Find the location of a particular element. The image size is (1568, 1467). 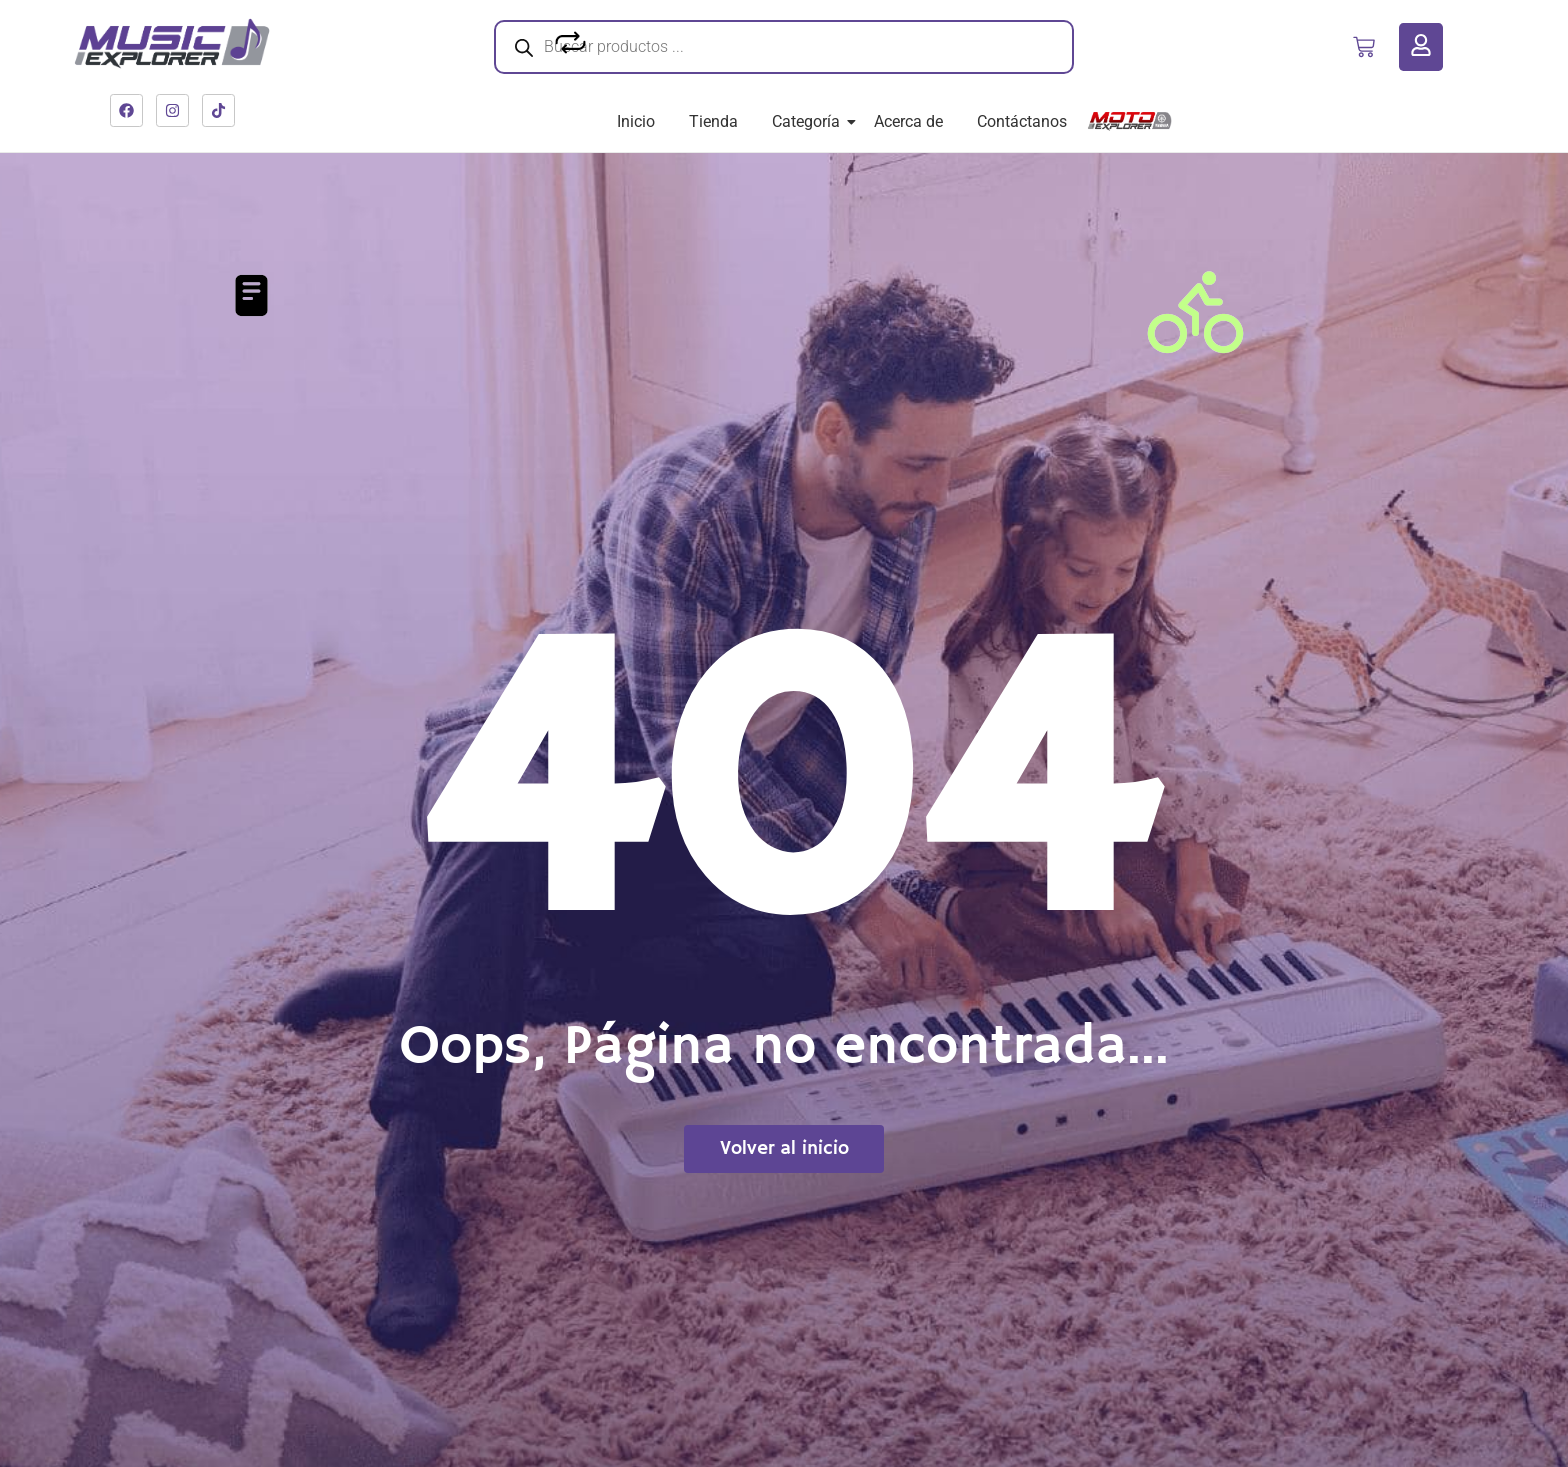

open reader mode for distraction-free viewing is located at coordinates (251, 295).